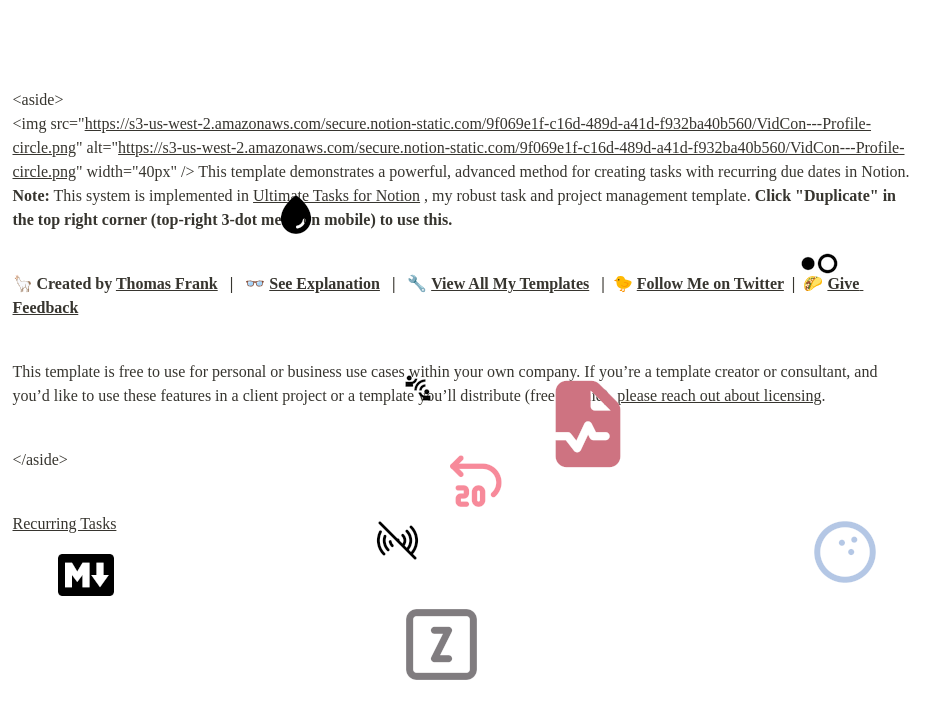 The height and width of the screenshot is (720, 925). Describe the element at coordinates (296, 216) in the screenshot. I see `adjust water or hydration settings` at that location.